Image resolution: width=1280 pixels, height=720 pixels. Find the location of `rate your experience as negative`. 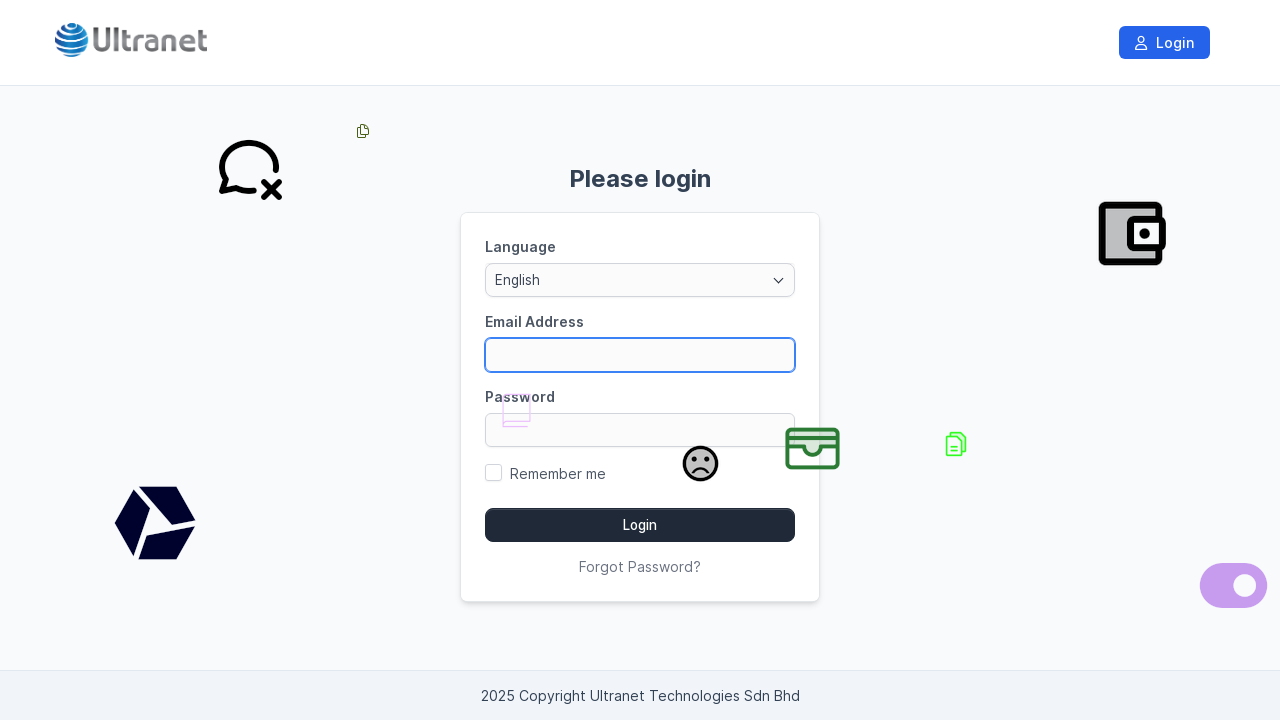

rate your experience as negative is located at coordinates (700, 463).